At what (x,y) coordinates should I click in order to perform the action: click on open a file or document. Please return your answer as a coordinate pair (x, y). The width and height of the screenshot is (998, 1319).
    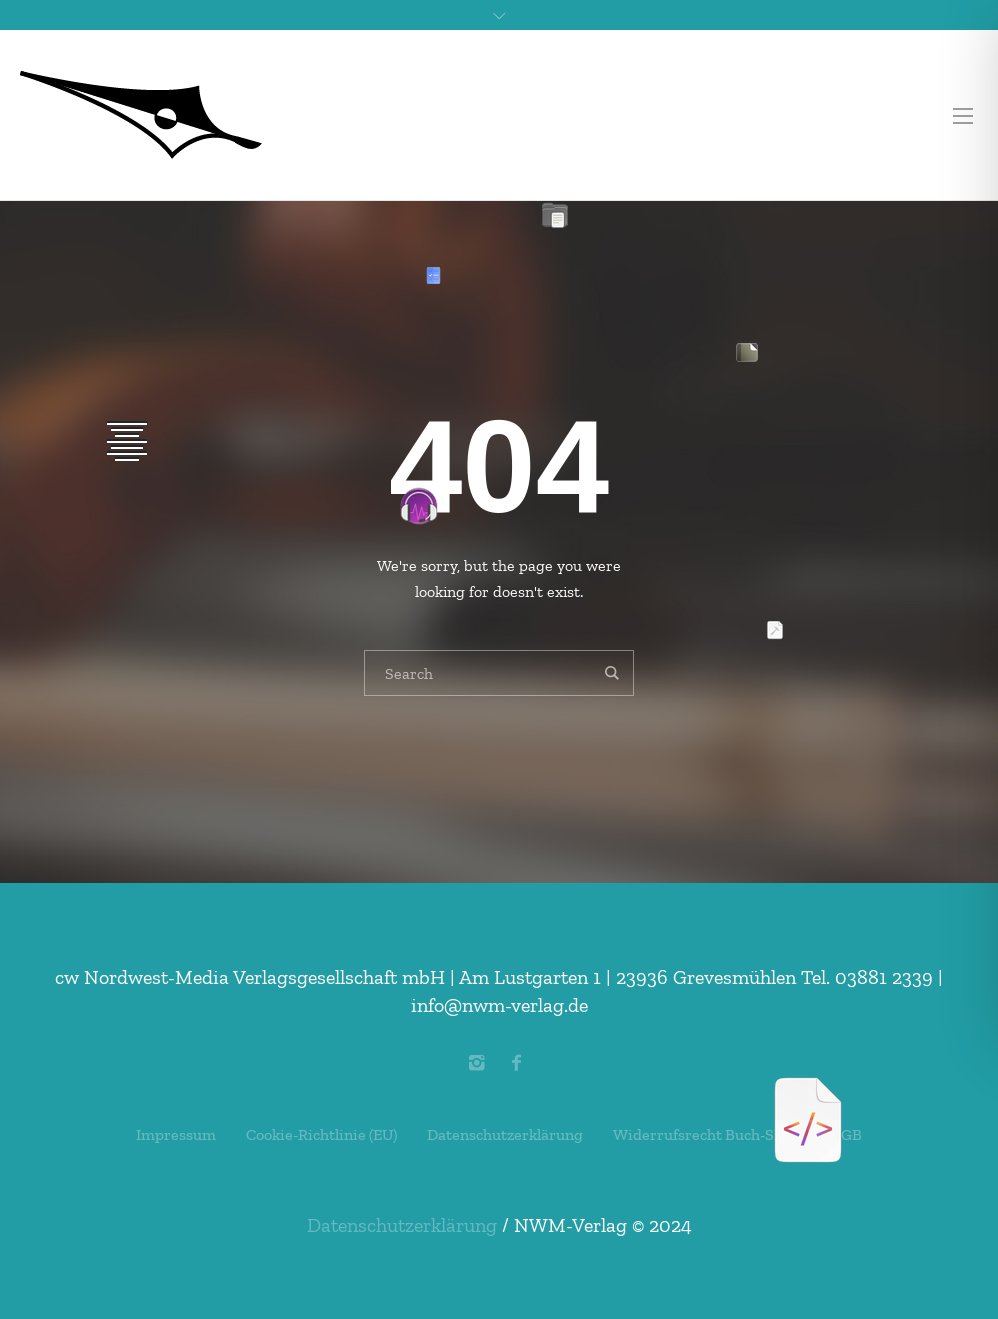
    Looking at the image, I should click on (555, 215).